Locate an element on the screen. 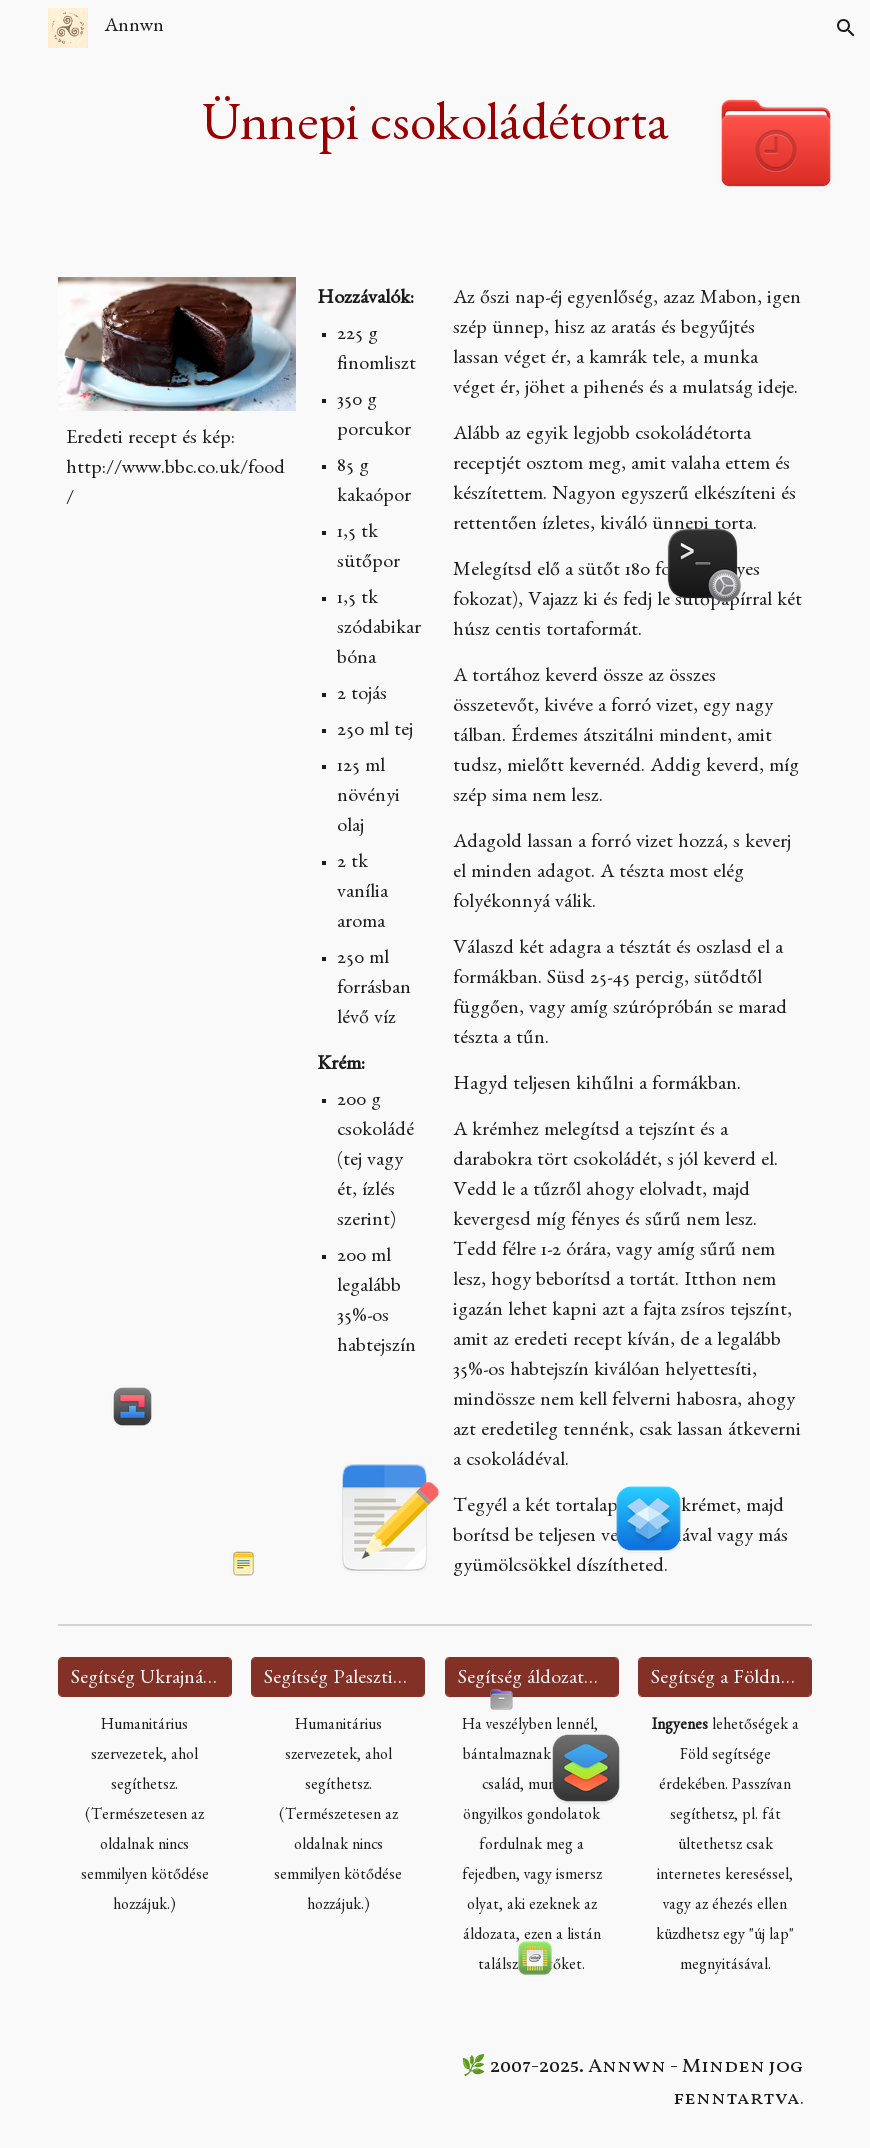 This screenshot has width=870, height=2148. open the ASC app is located at coordinates (586, 1768).